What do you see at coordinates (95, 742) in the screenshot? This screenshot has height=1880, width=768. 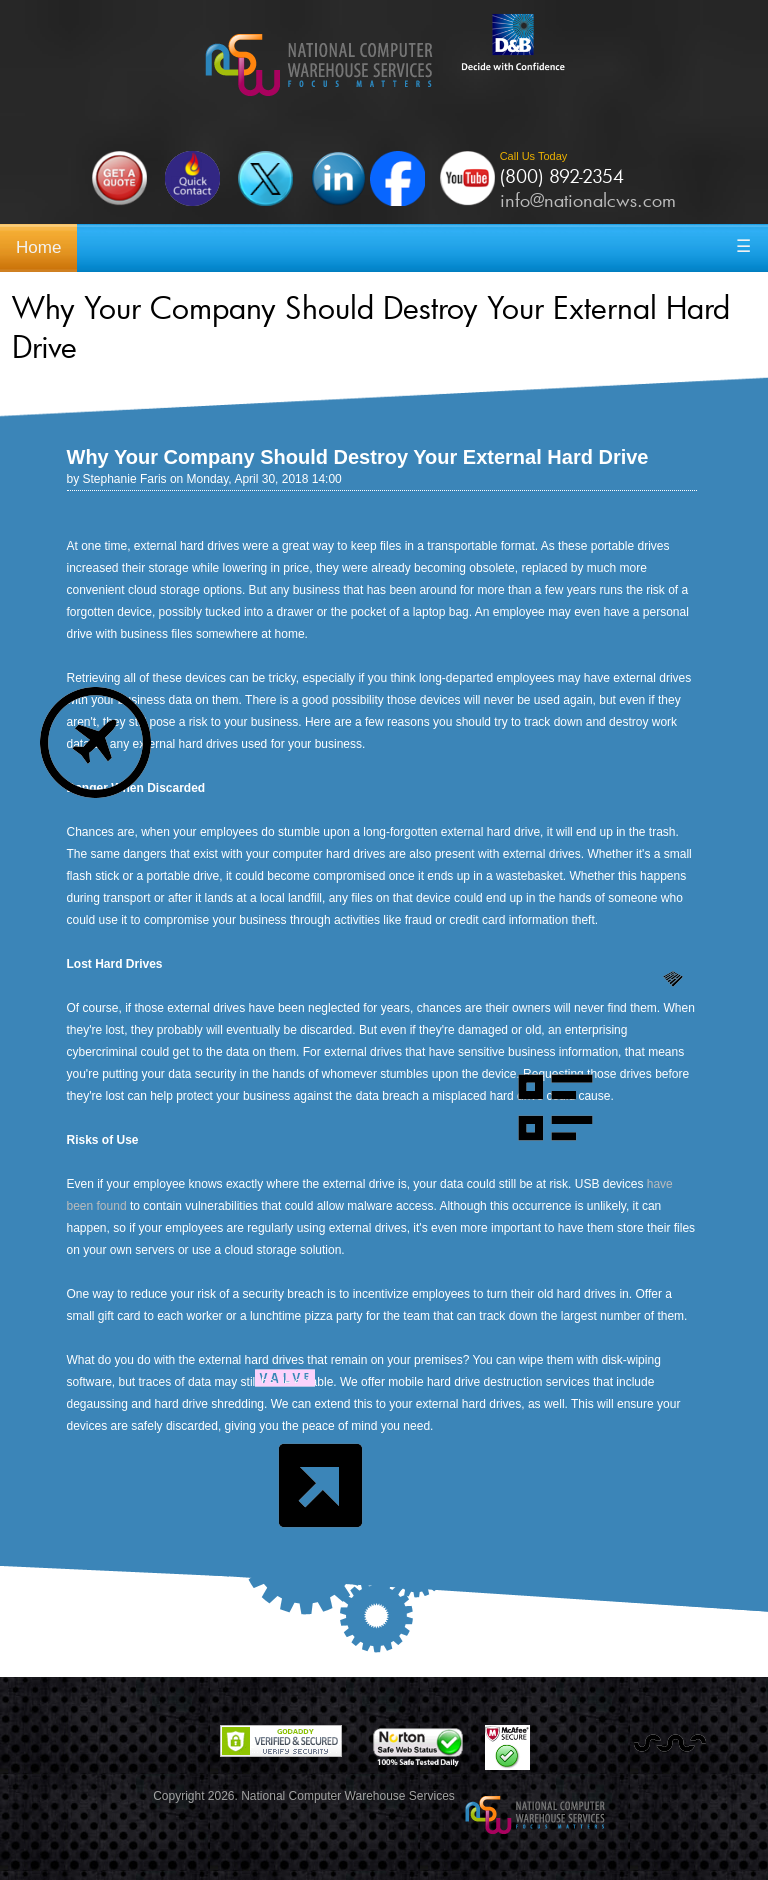 I see `cockpit server management application logo` at bounding box center [95, 742].